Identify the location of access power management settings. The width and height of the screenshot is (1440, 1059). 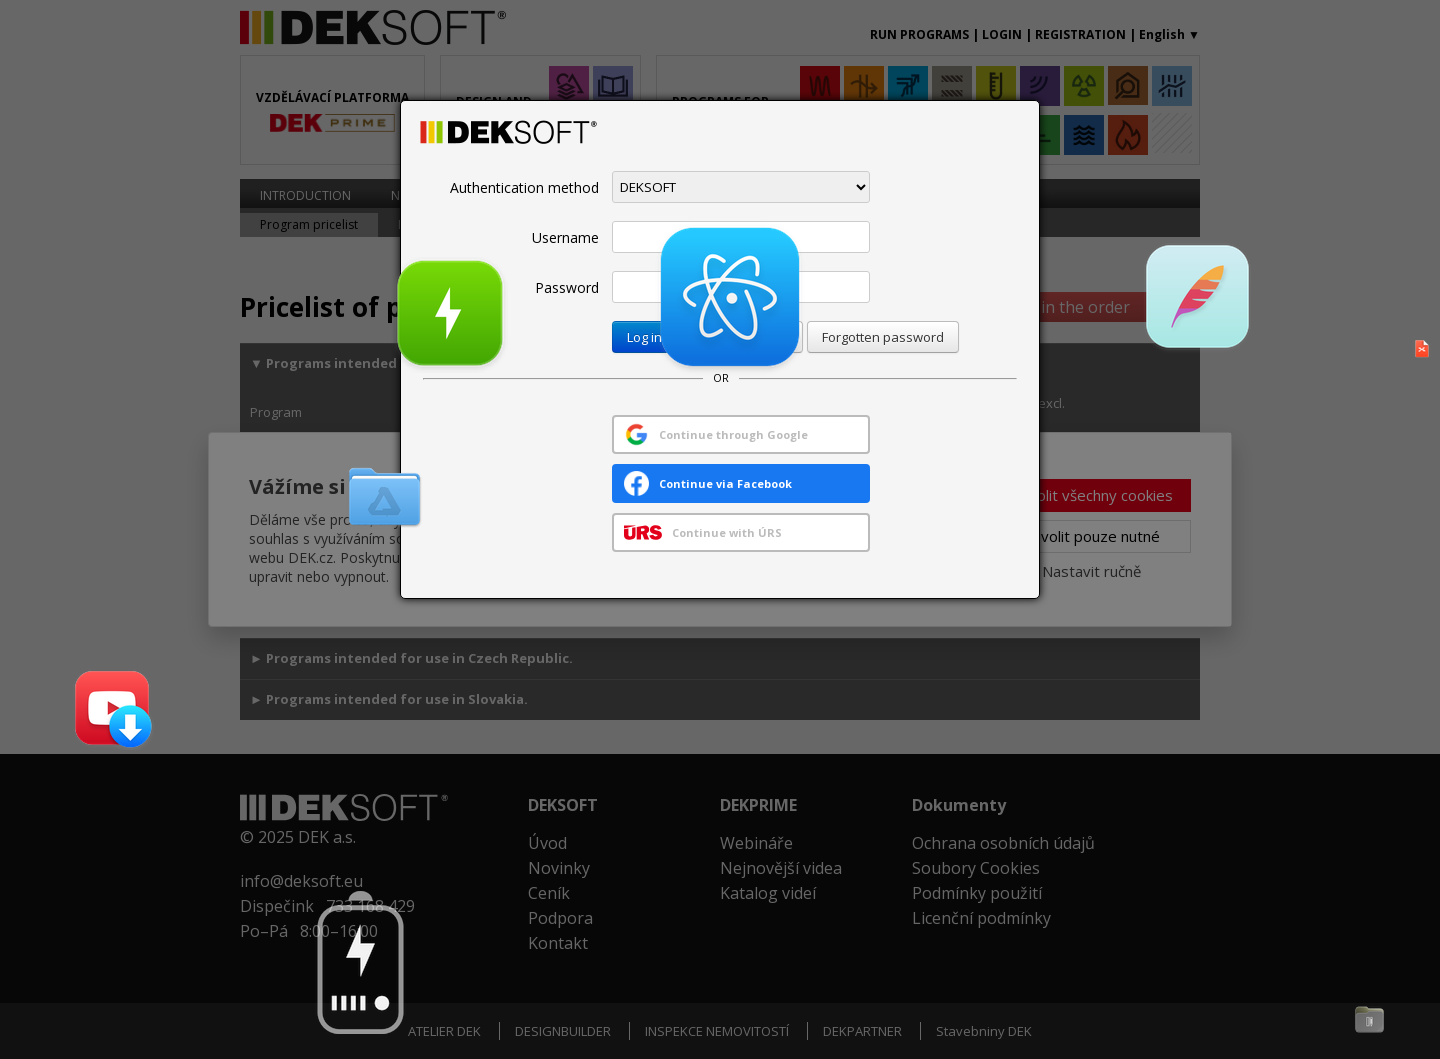
(450, 315).